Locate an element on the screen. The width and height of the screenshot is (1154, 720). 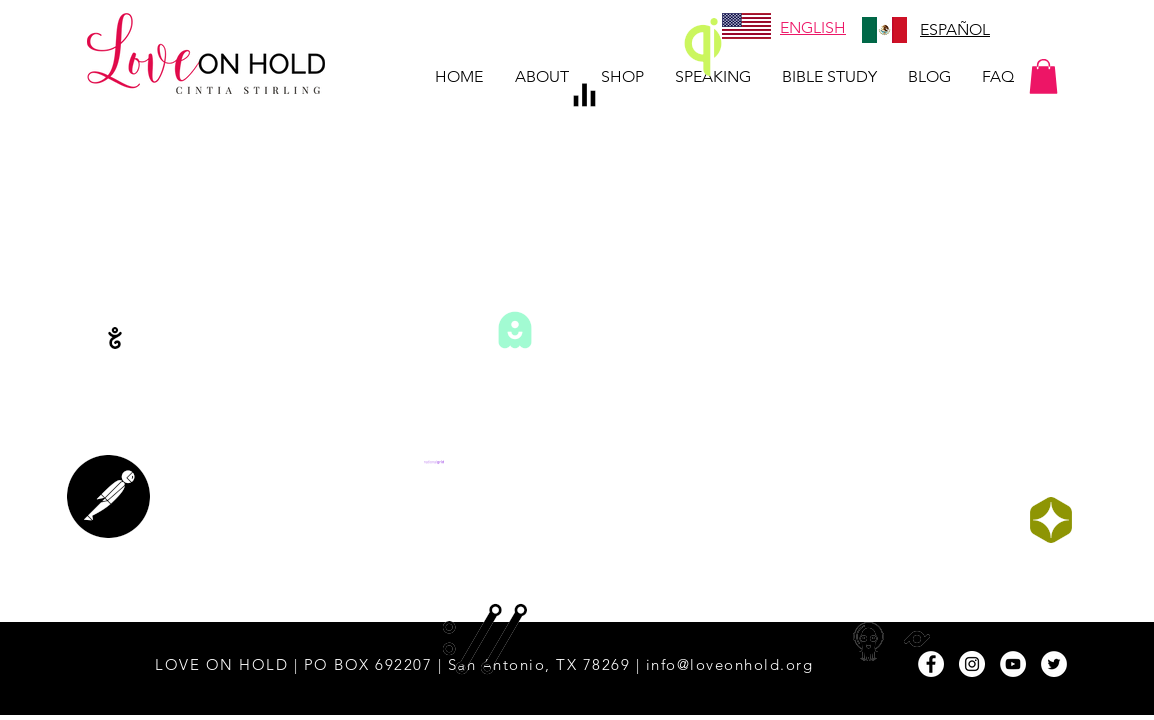
open postman API development tool is located at coordinates (108, 496).